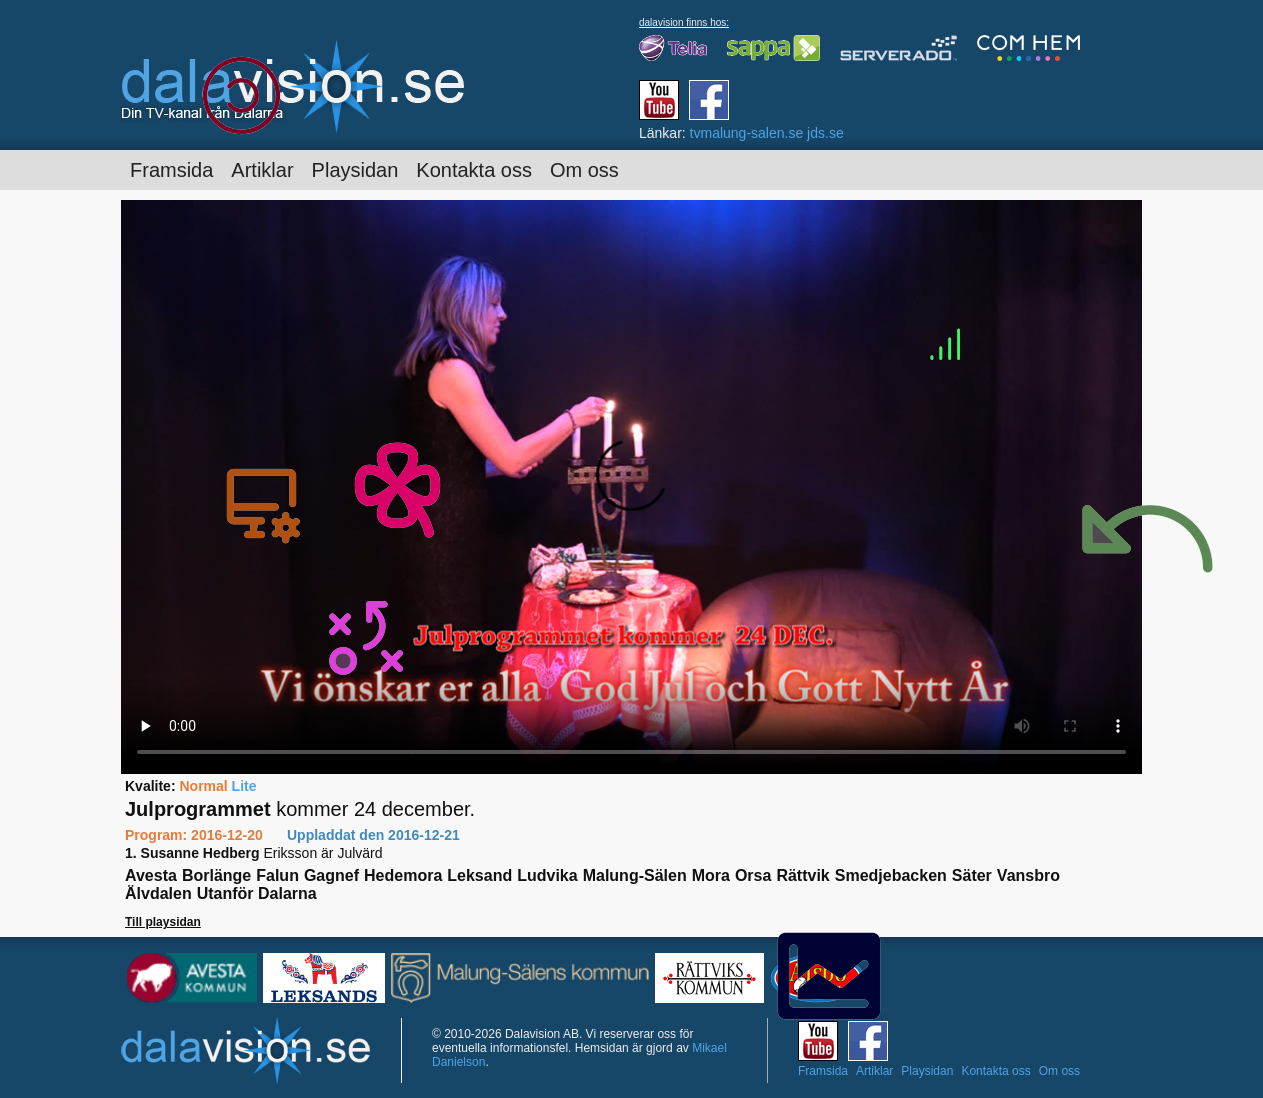  Describe the element at coordinates (397, 488) in the screenshot. I see `indicates a luck or chance-based feature` at that location.